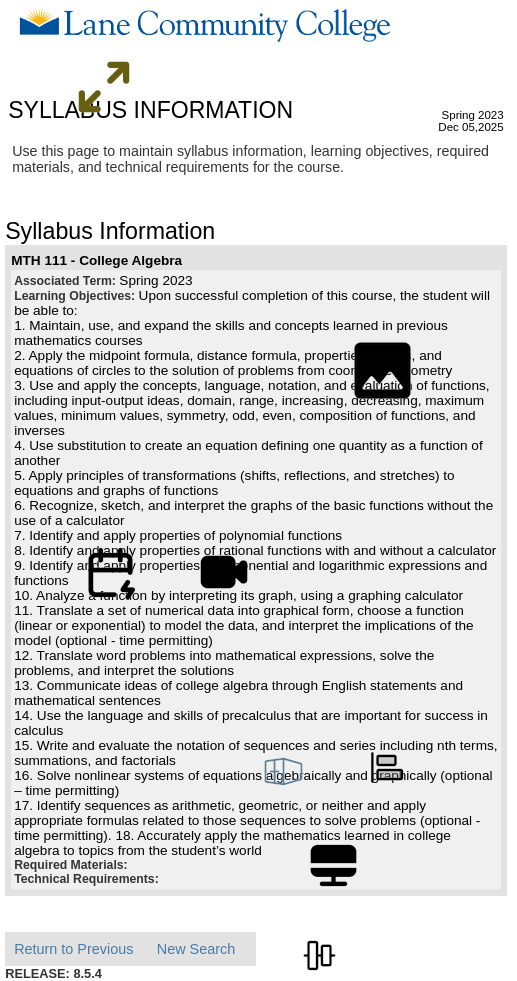 This screenshot has width=517, height=981. Describe the element at coordinates (382, 370) in the screenshot. I see `view image or photo` at that location.